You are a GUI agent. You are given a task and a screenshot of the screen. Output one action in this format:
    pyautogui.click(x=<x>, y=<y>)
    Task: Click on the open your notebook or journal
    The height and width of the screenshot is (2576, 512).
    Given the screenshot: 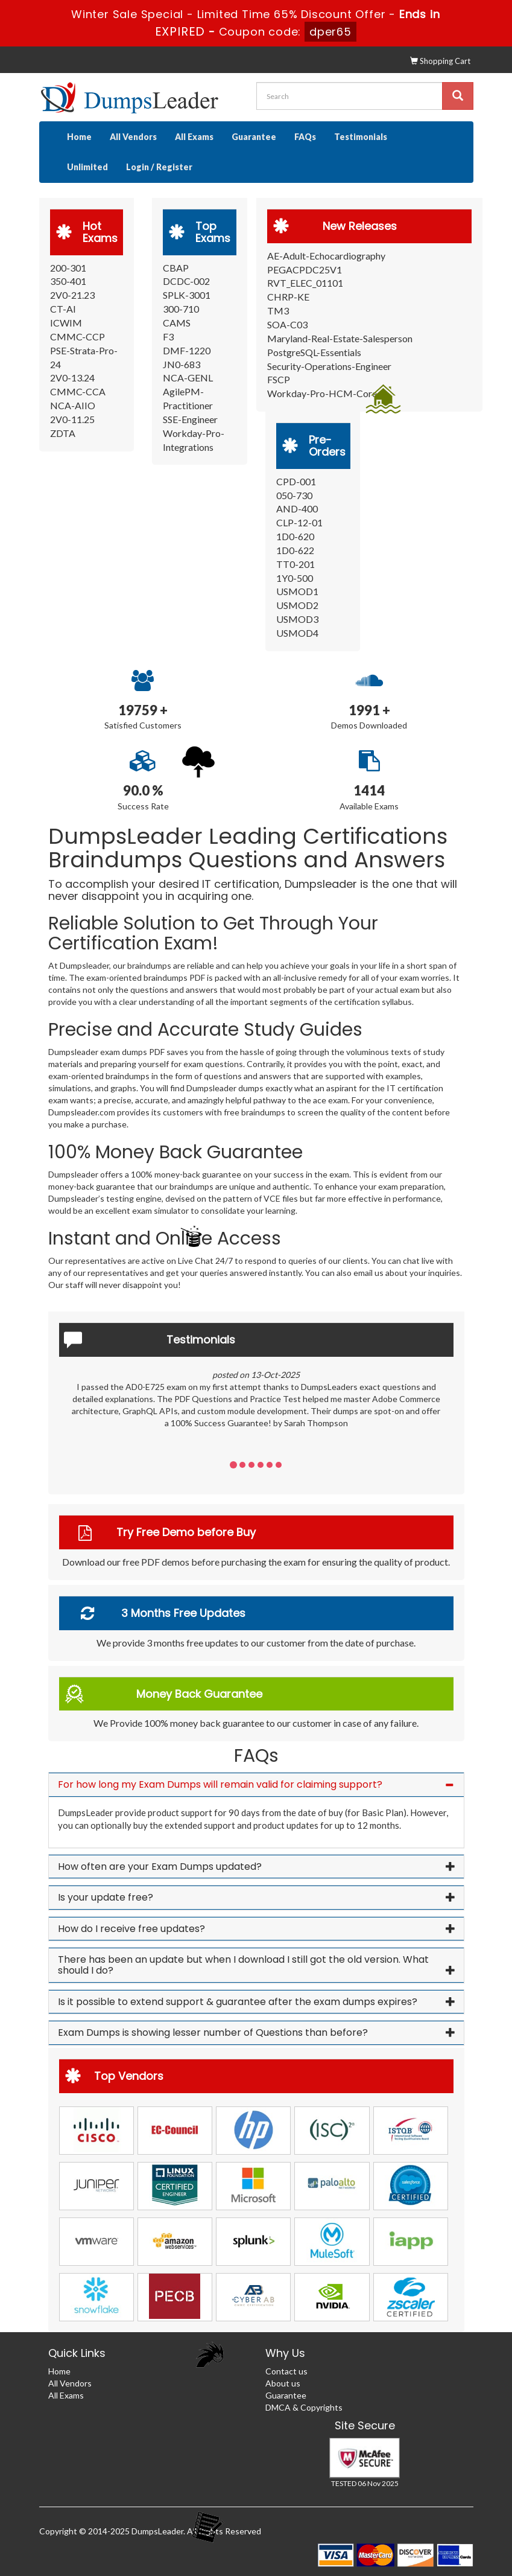 What is the action you would take?
    pyautogui.click(x=208, y=2527)
    